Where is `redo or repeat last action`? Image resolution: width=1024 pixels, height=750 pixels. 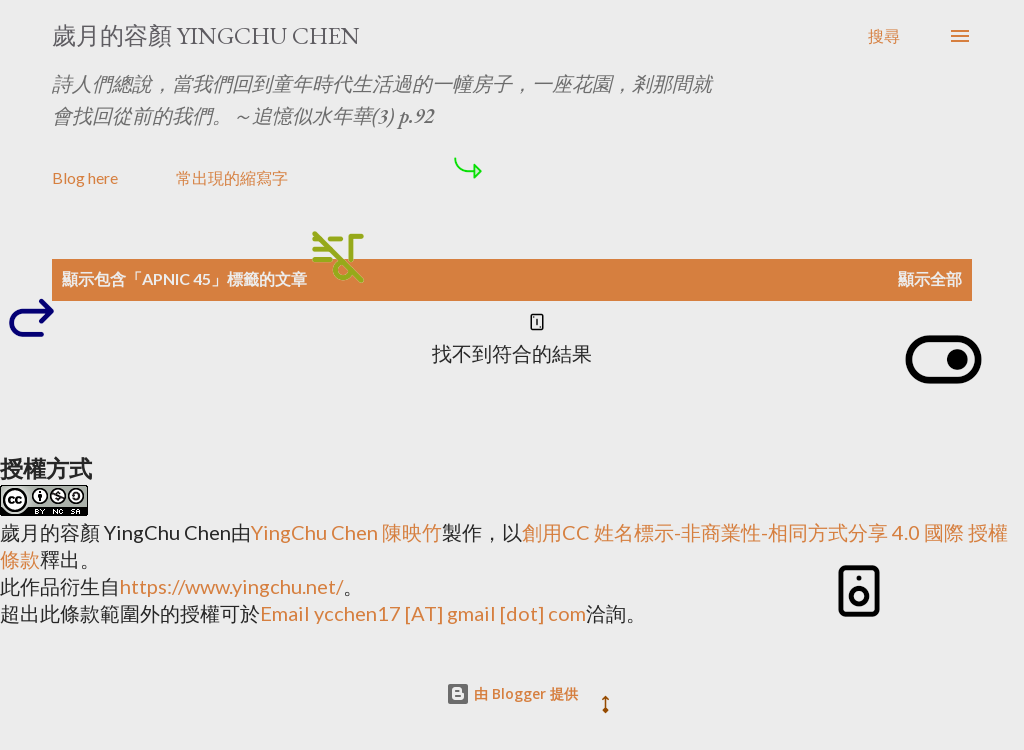
redo or repeat last action is located at coordinates (31, 319).